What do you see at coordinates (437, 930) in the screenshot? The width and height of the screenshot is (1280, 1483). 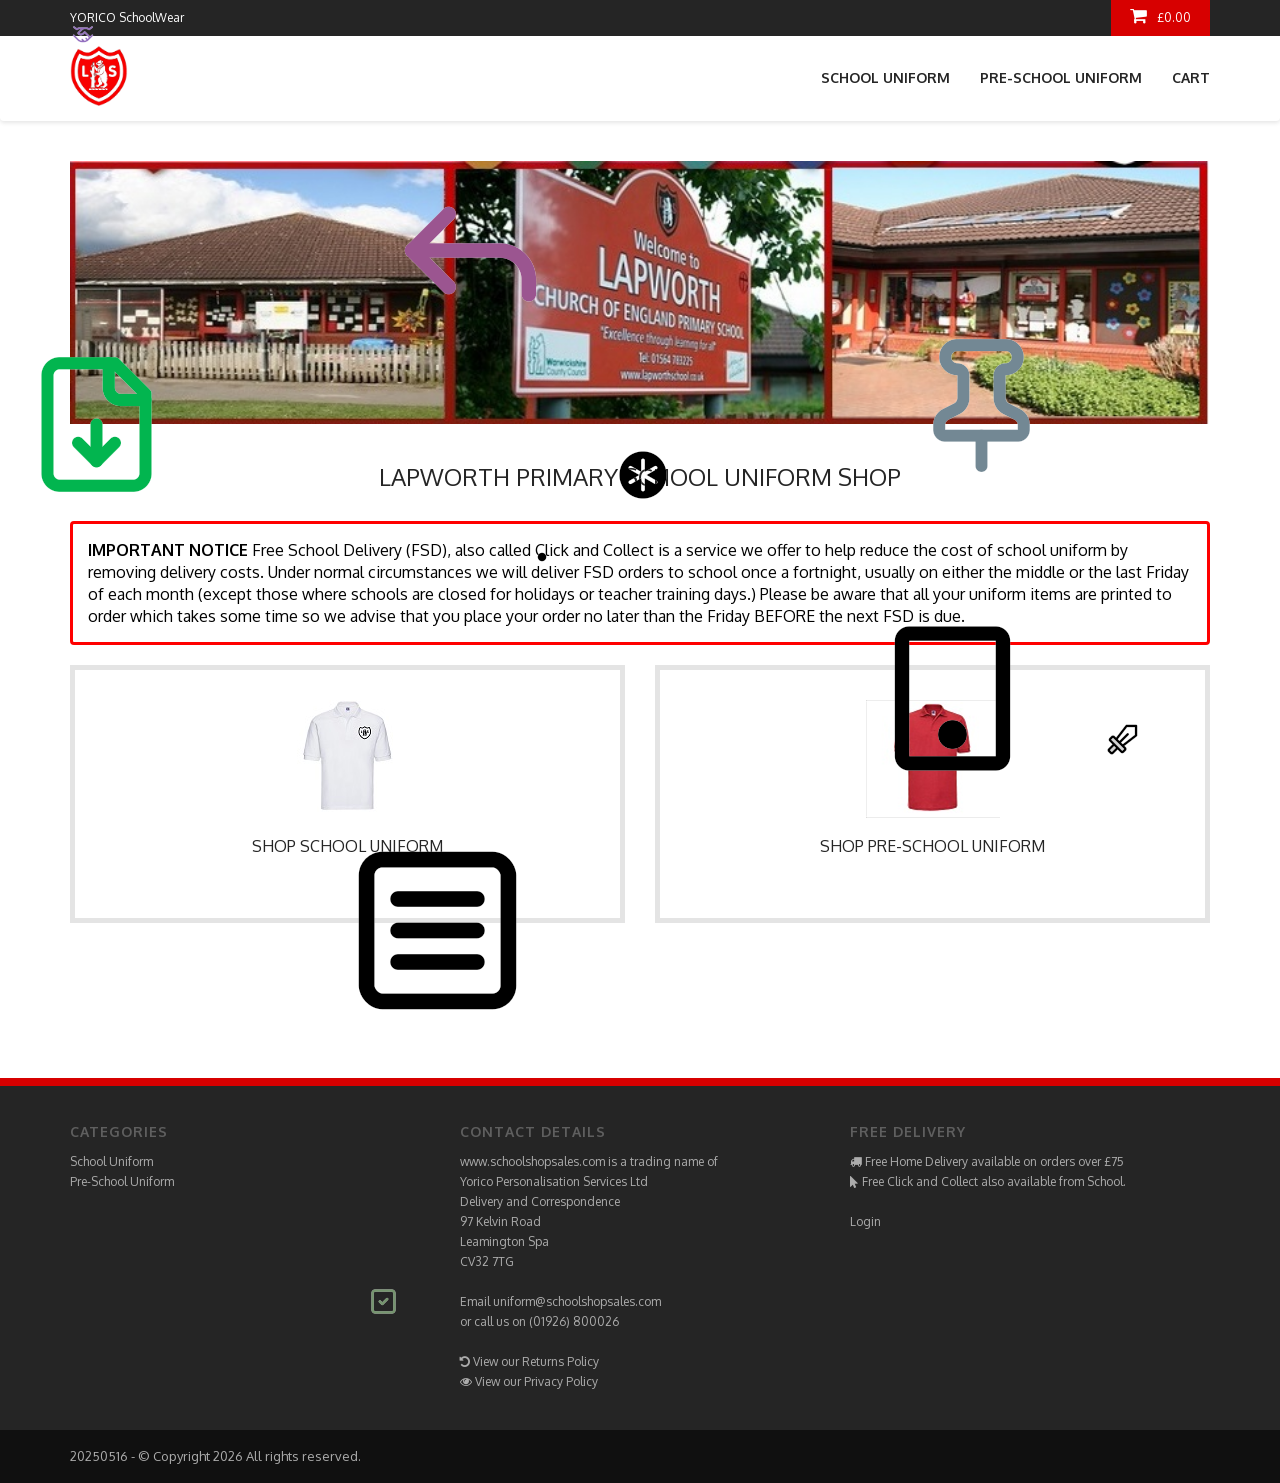 I see `open navigation menu` at bounding box center [437, 930].